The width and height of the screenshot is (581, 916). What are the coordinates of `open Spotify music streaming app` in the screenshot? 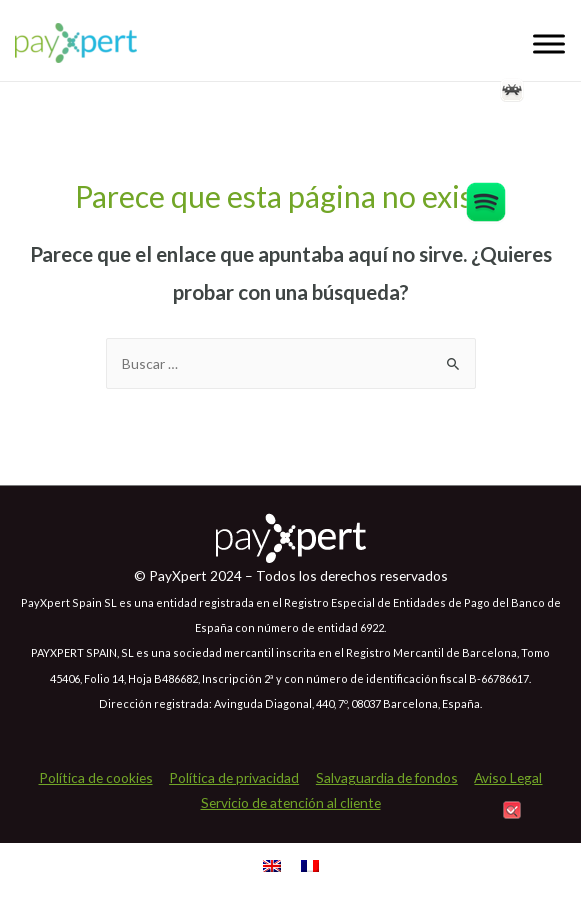 It's located at (486, 202).